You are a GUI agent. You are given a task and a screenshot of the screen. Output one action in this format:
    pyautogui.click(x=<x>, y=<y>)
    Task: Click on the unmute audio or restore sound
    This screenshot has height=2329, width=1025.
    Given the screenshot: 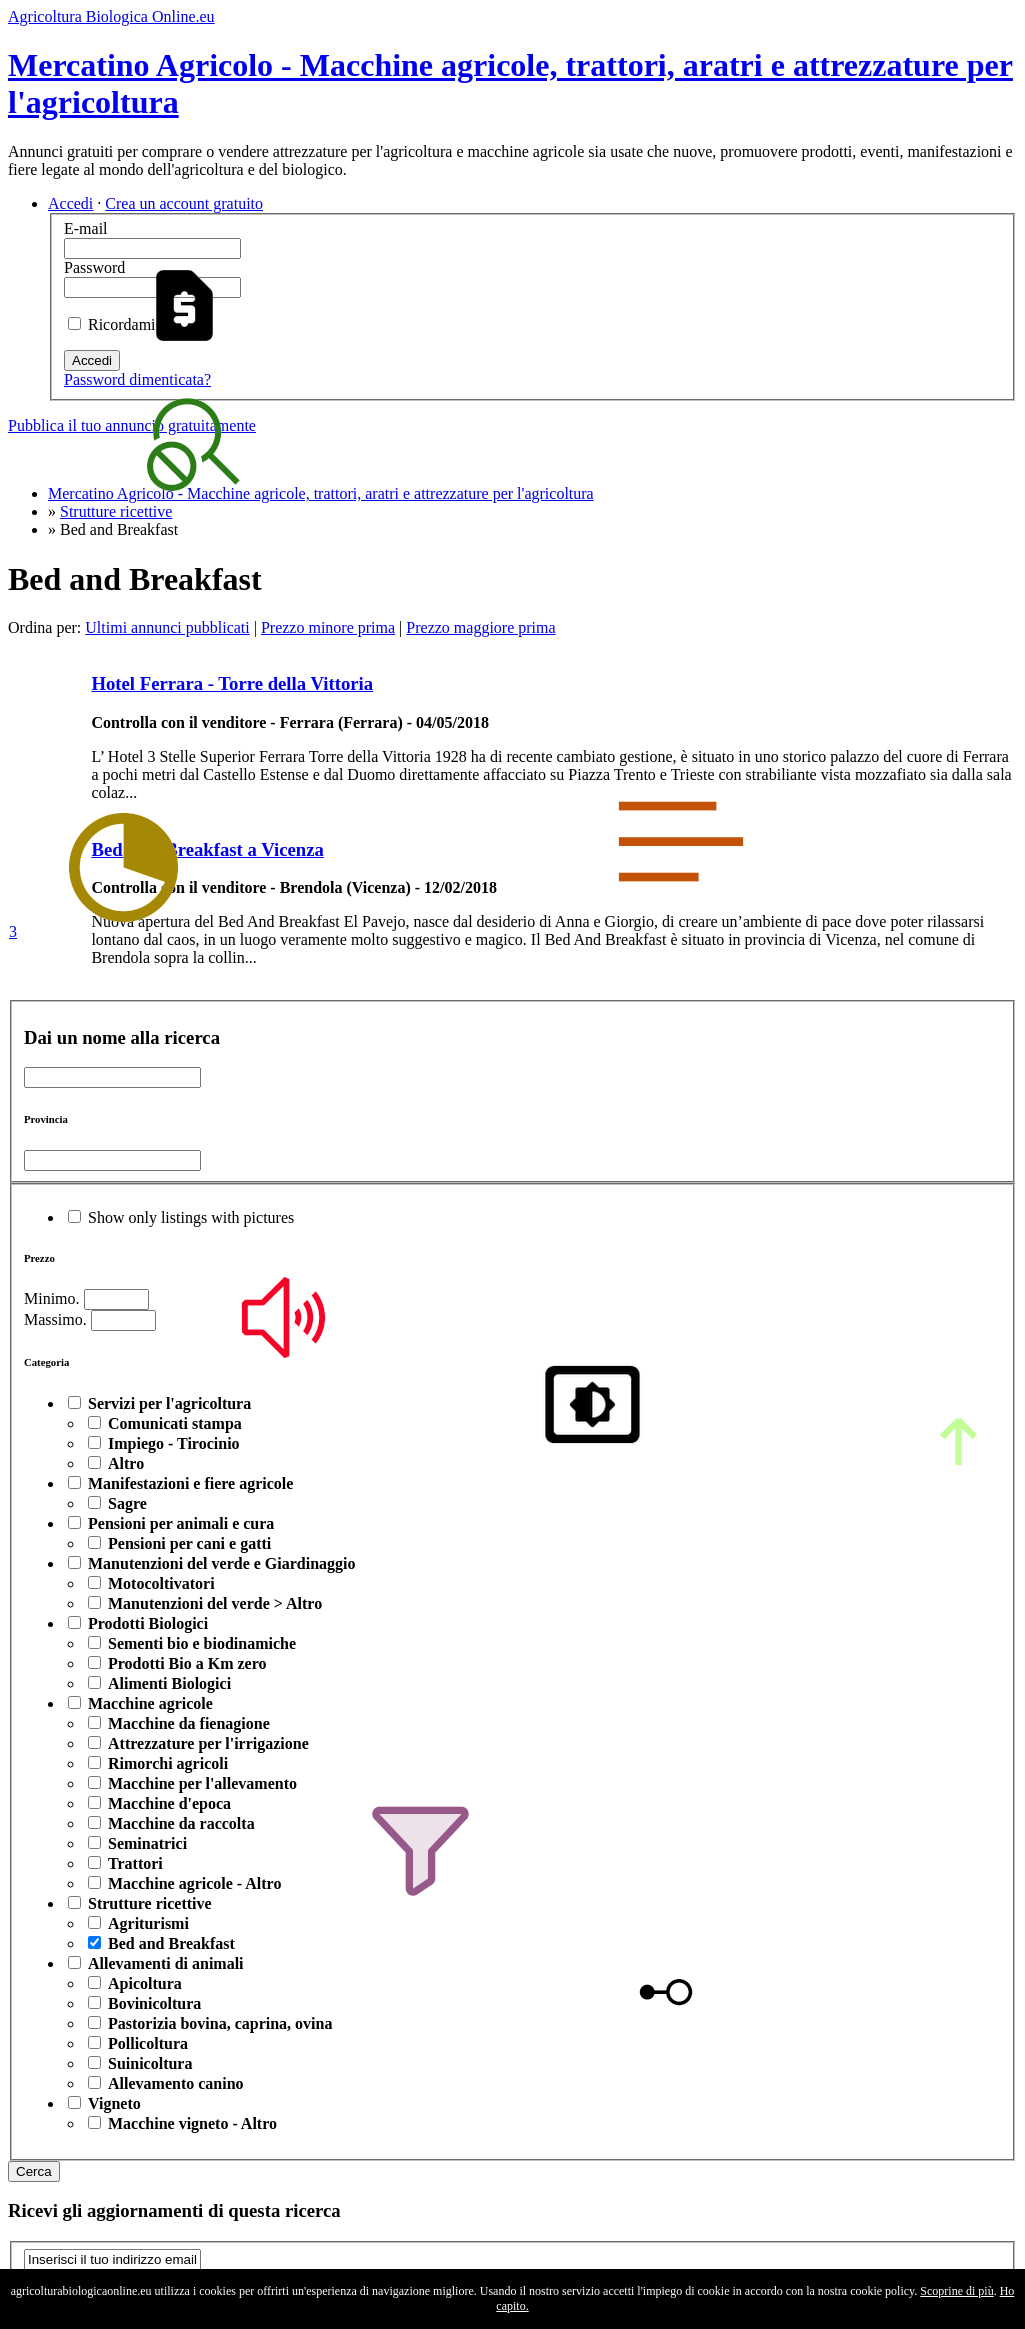 What is the action you would take?
    pyautogui.click(x=283, y=1318)
    